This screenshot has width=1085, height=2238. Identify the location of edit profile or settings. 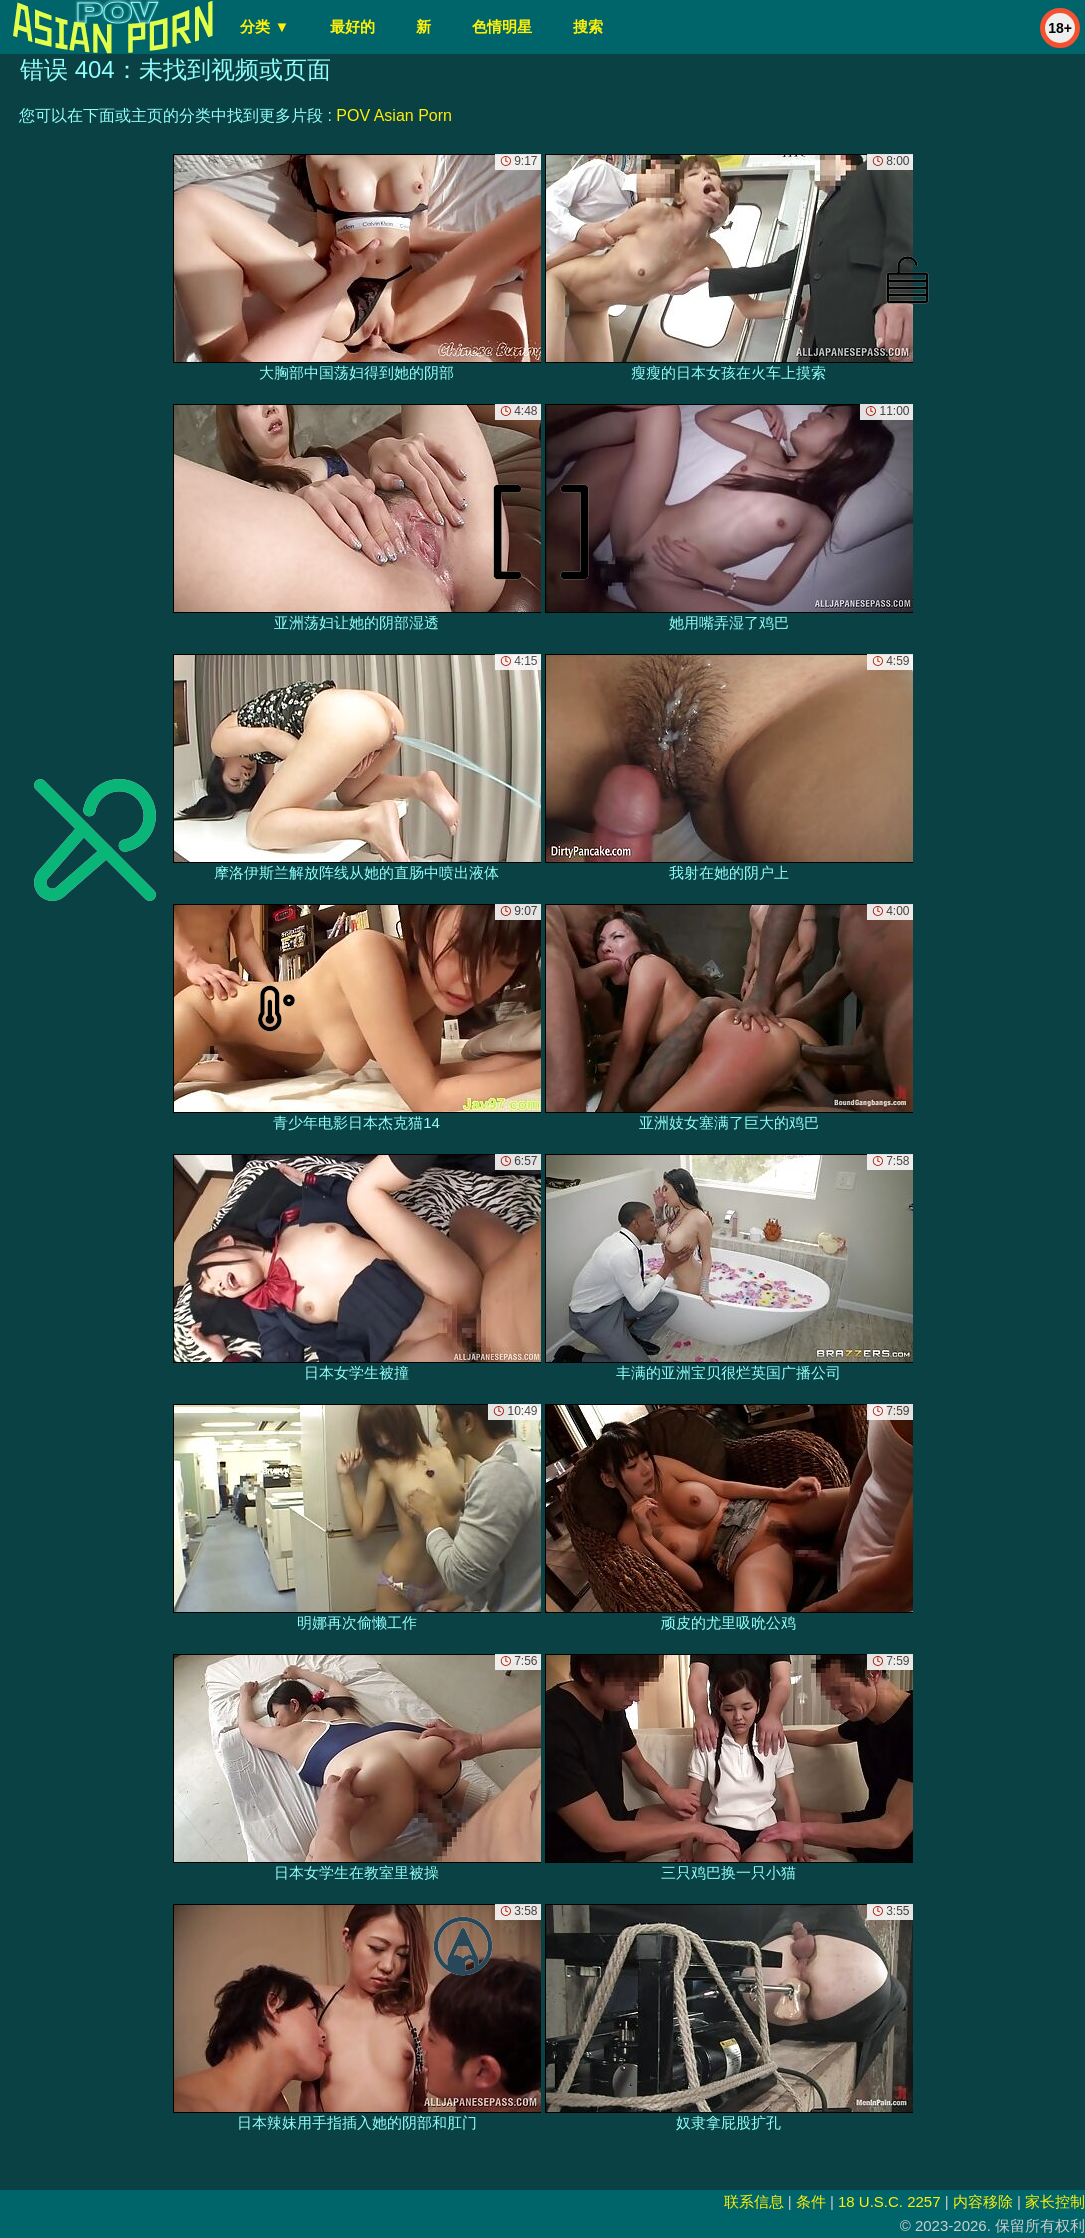
(463, 1946).